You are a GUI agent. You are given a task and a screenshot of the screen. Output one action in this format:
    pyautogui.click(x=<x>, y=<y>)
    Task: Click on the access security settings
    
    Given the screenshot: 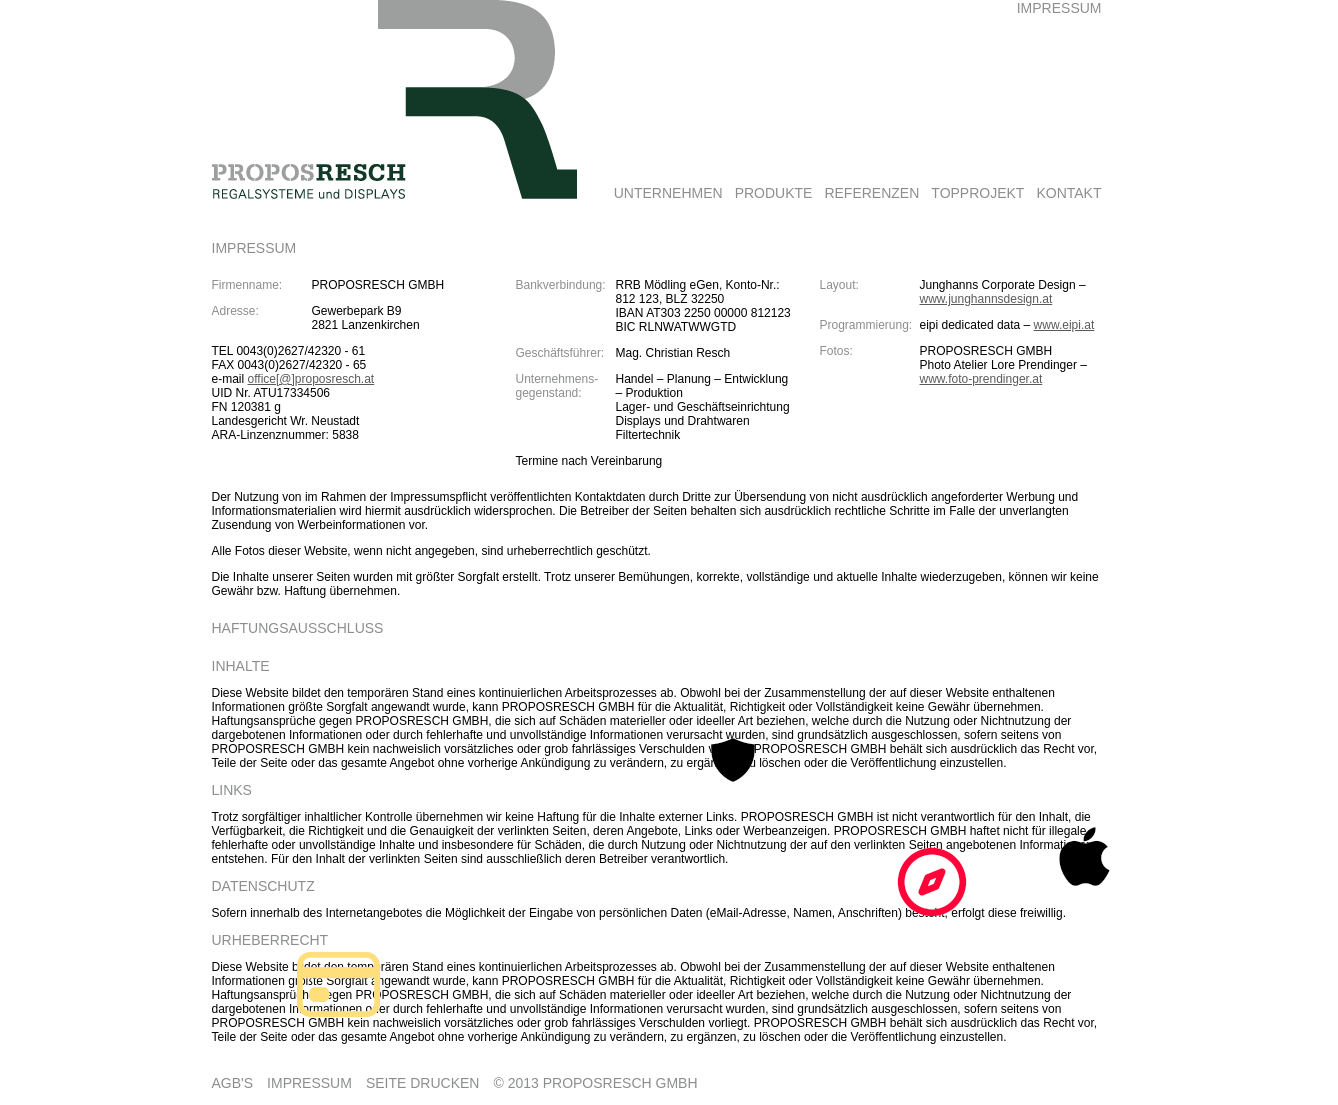 What is the action you would take?
    pyautogui.click(x=733, y=760)
    